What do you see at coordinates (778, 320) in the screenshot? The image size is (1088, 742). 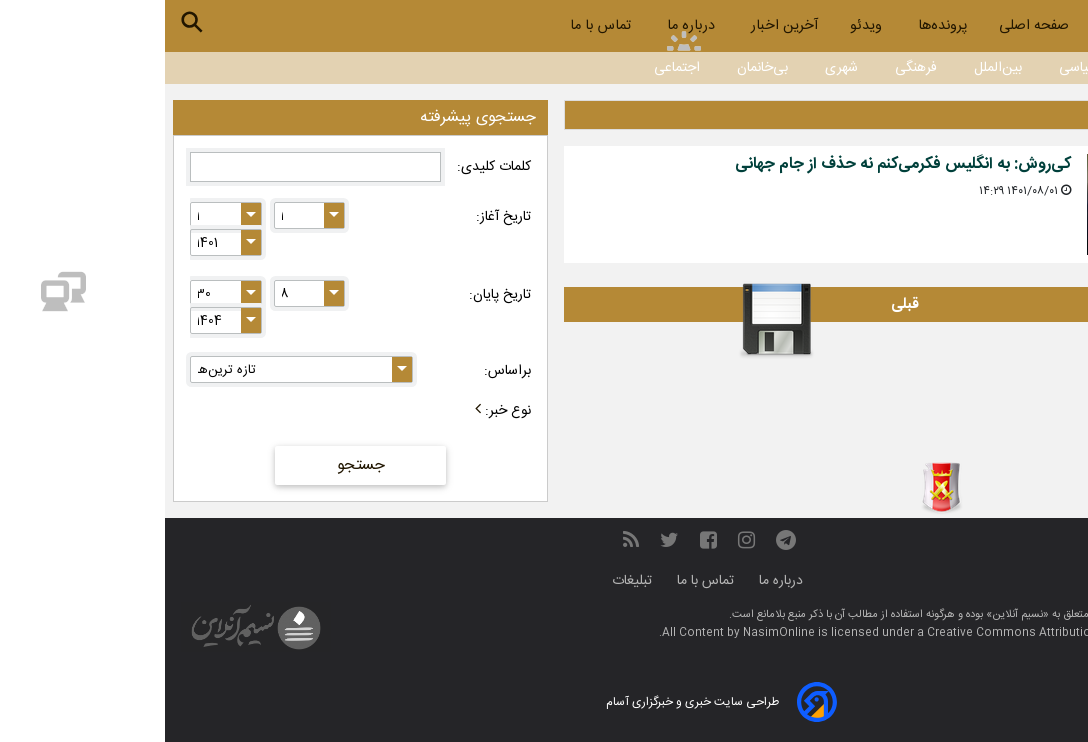 I see `save the current file or document` at bounding box center [778, 320].